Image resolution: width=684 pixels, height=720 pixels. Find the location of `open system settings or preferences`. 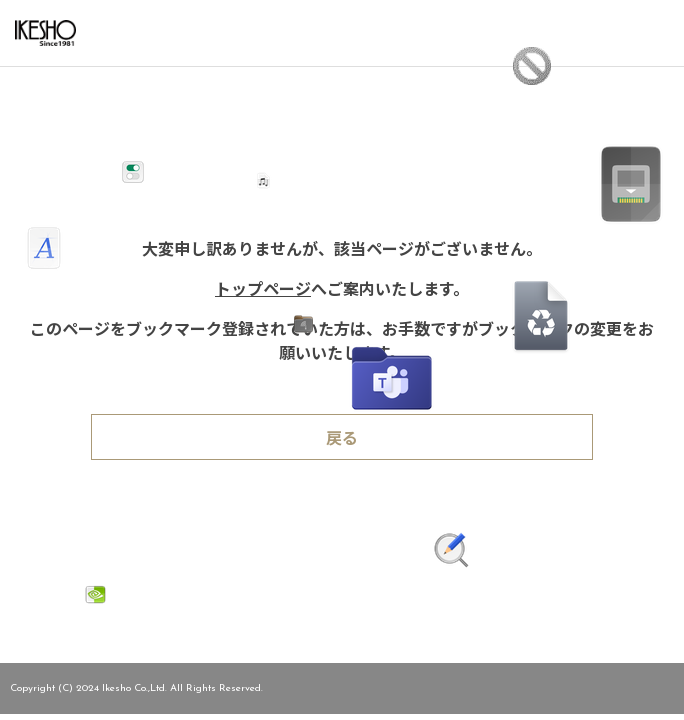

open system settings or preferences is located at coordinates (133, 172).